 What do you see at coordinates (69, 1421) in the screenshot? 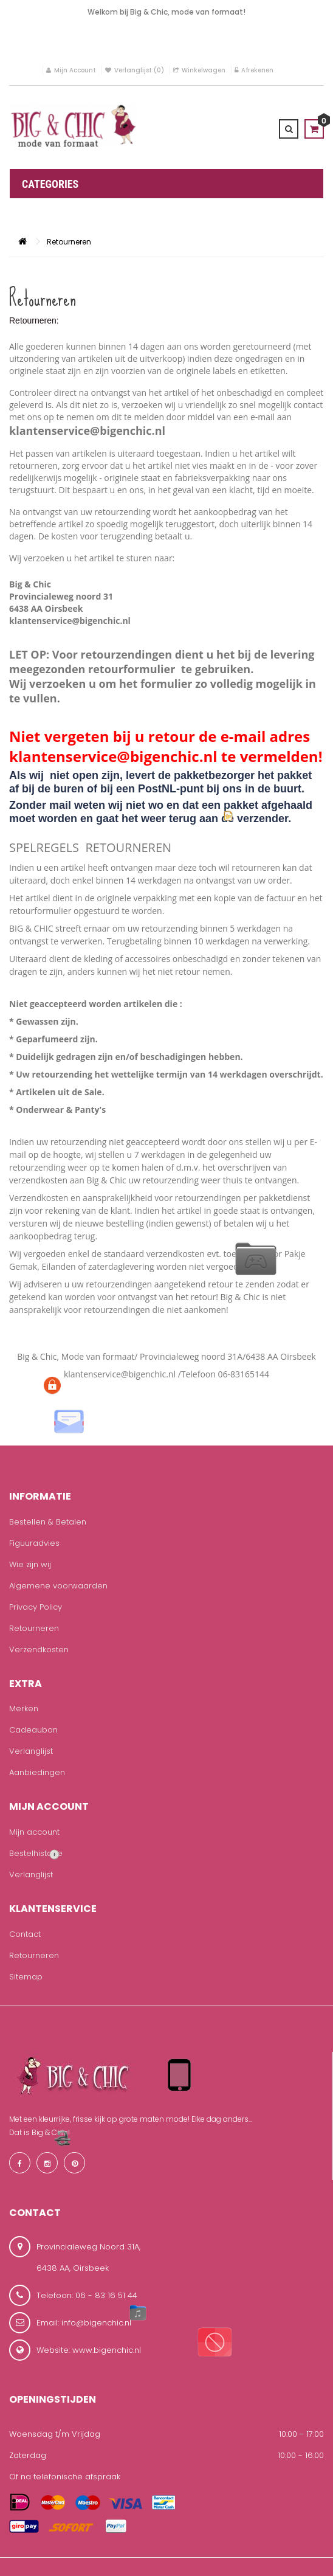
I see `open email application` at bounding box center [69, 1421].